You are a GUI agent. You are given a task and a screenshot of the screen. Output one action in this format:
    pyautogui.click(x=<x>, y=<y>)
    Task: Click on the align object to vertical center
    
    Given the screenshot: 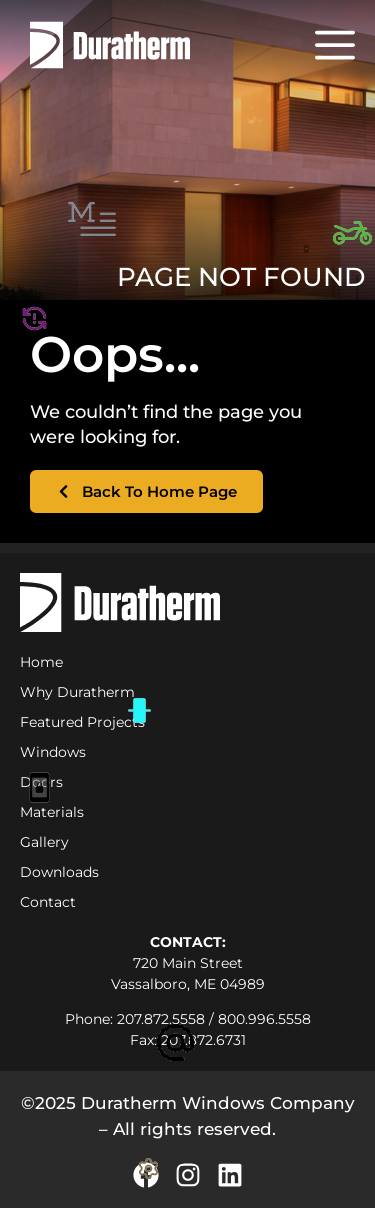 What is the action you would take?
    pyautogui.click(x=139, y=710)
    